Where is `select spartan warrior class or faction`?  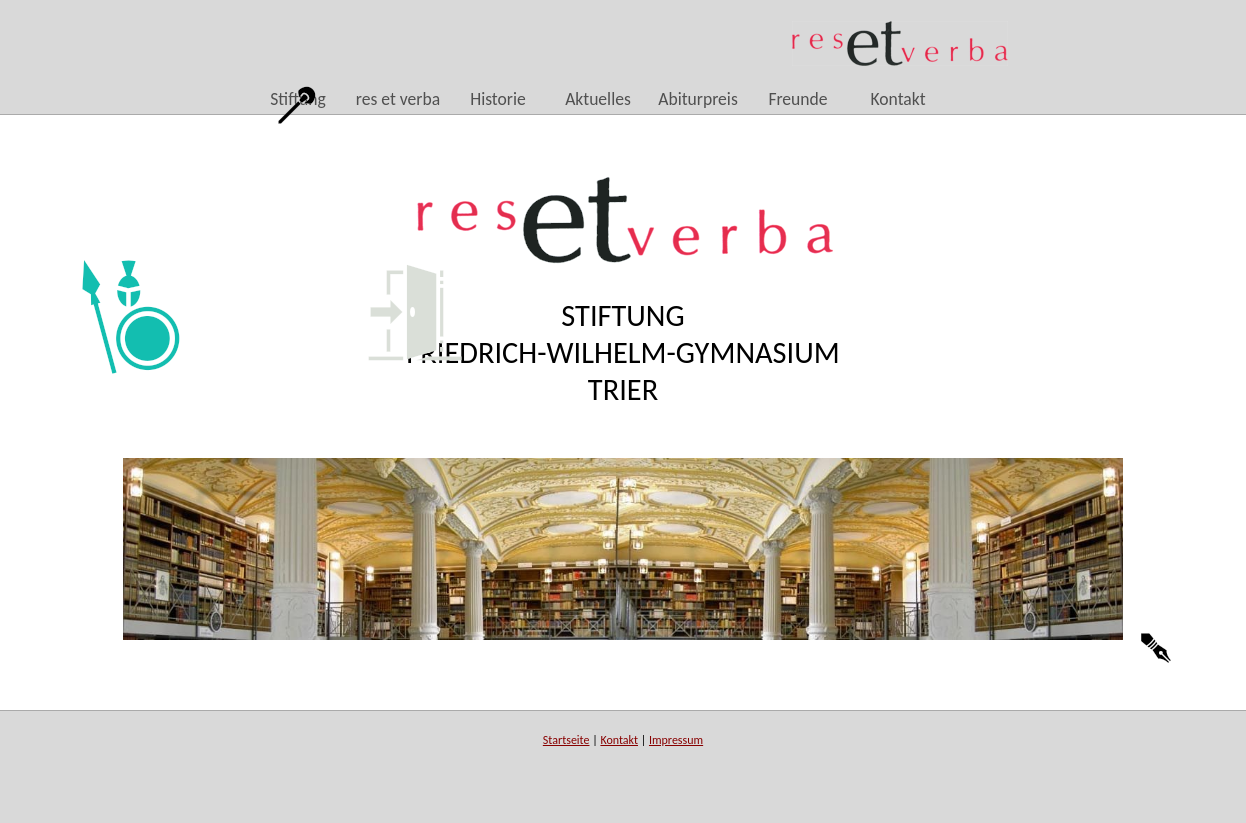
select spartan warrior class or faction is located at coordinates (125, 315).